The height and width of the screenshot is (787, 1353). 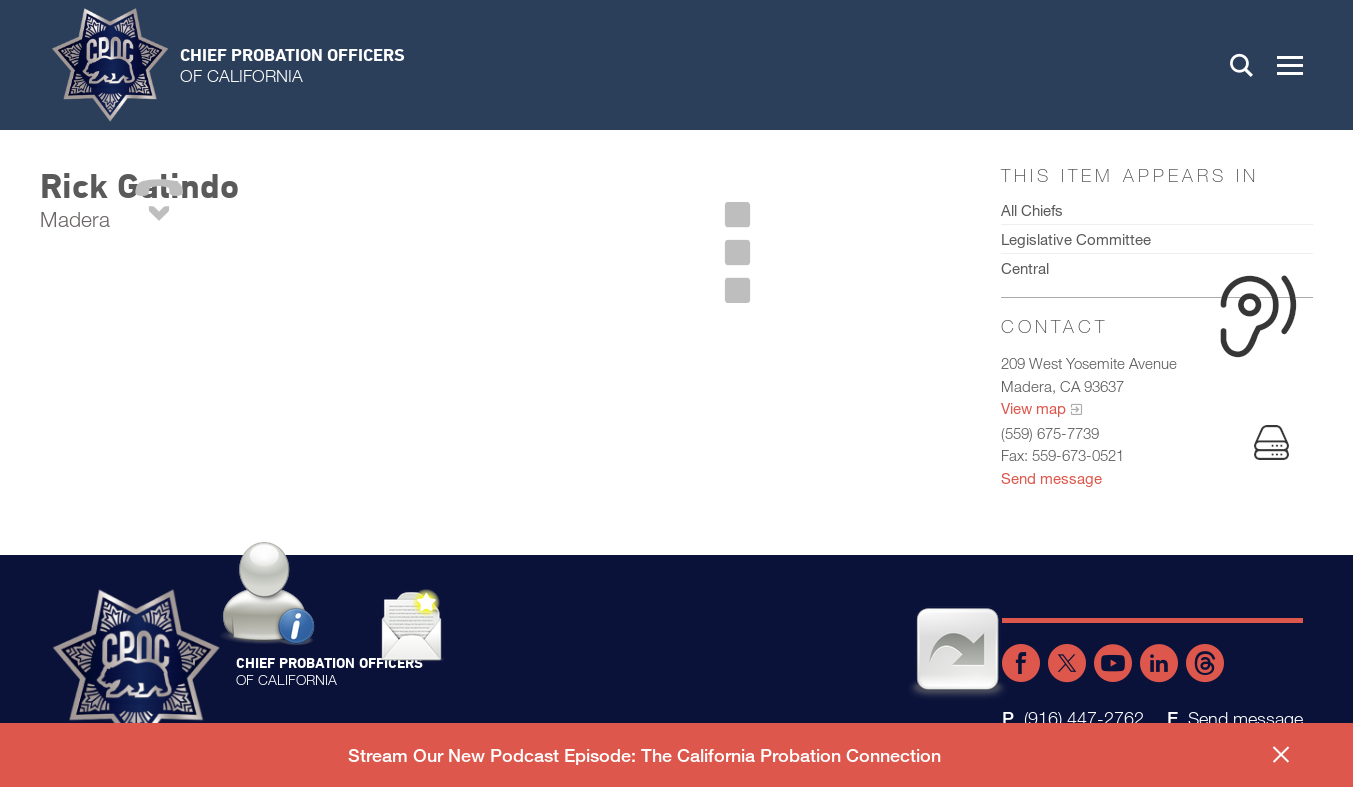 I want to click on compose a new email message, so click(x=411, y=627).